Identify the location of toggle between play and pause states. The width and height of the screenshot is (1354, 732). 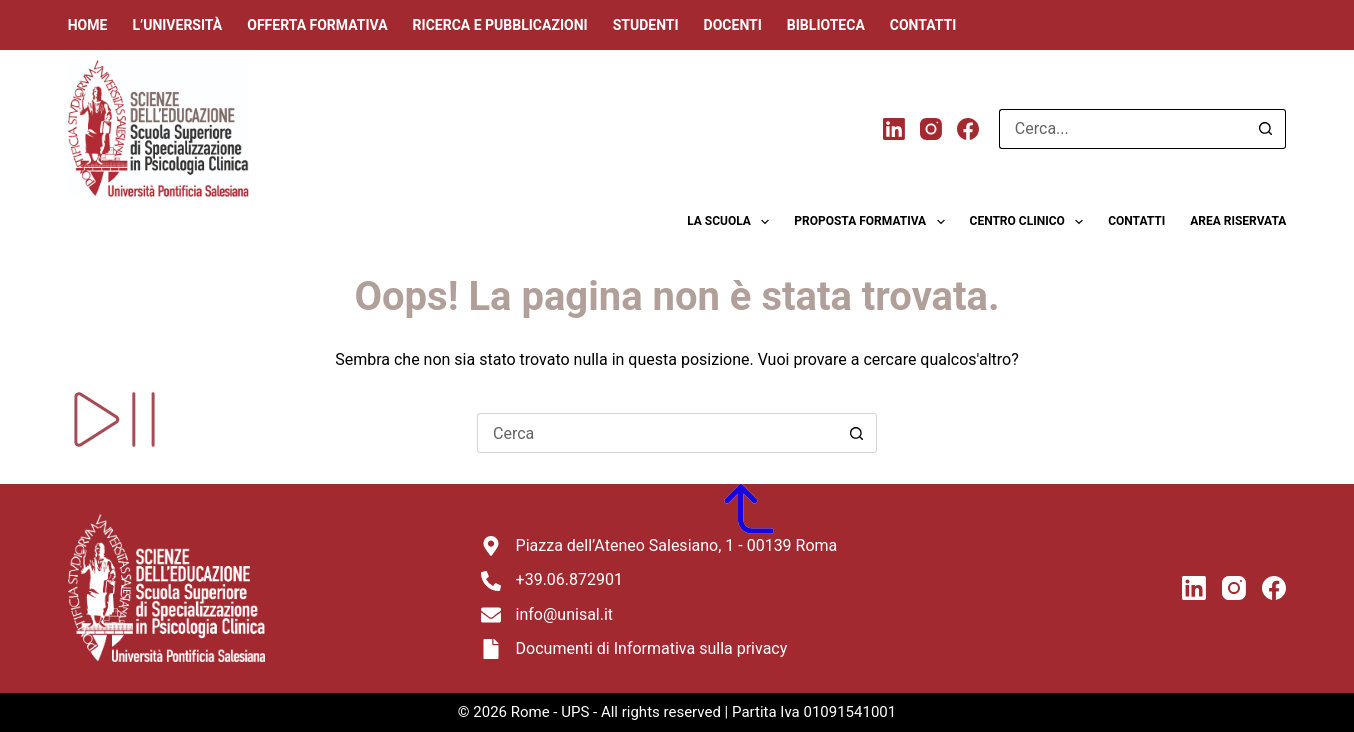
(114, 419).